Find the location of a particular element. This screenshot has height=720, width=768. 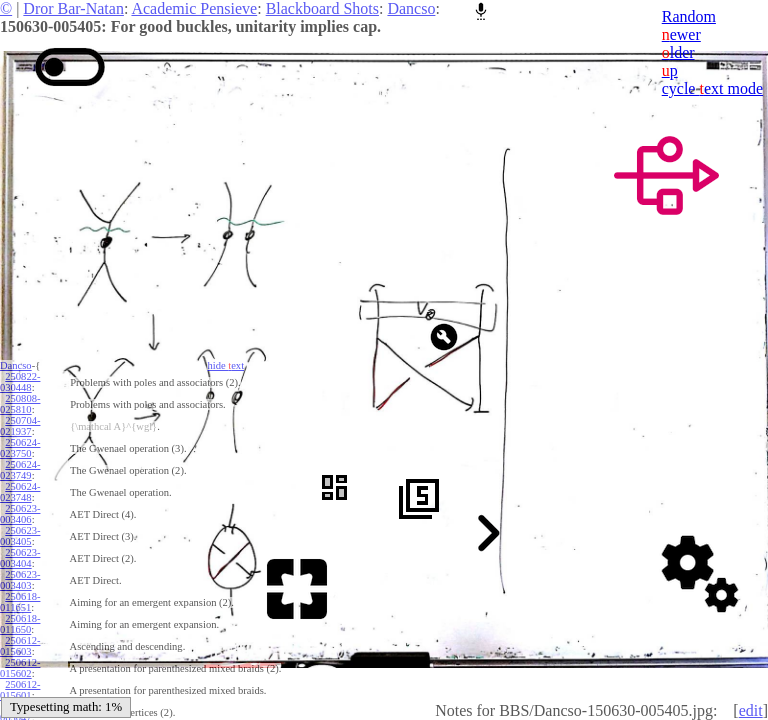

filter or view 5 items is located at coordinates (419, 499).